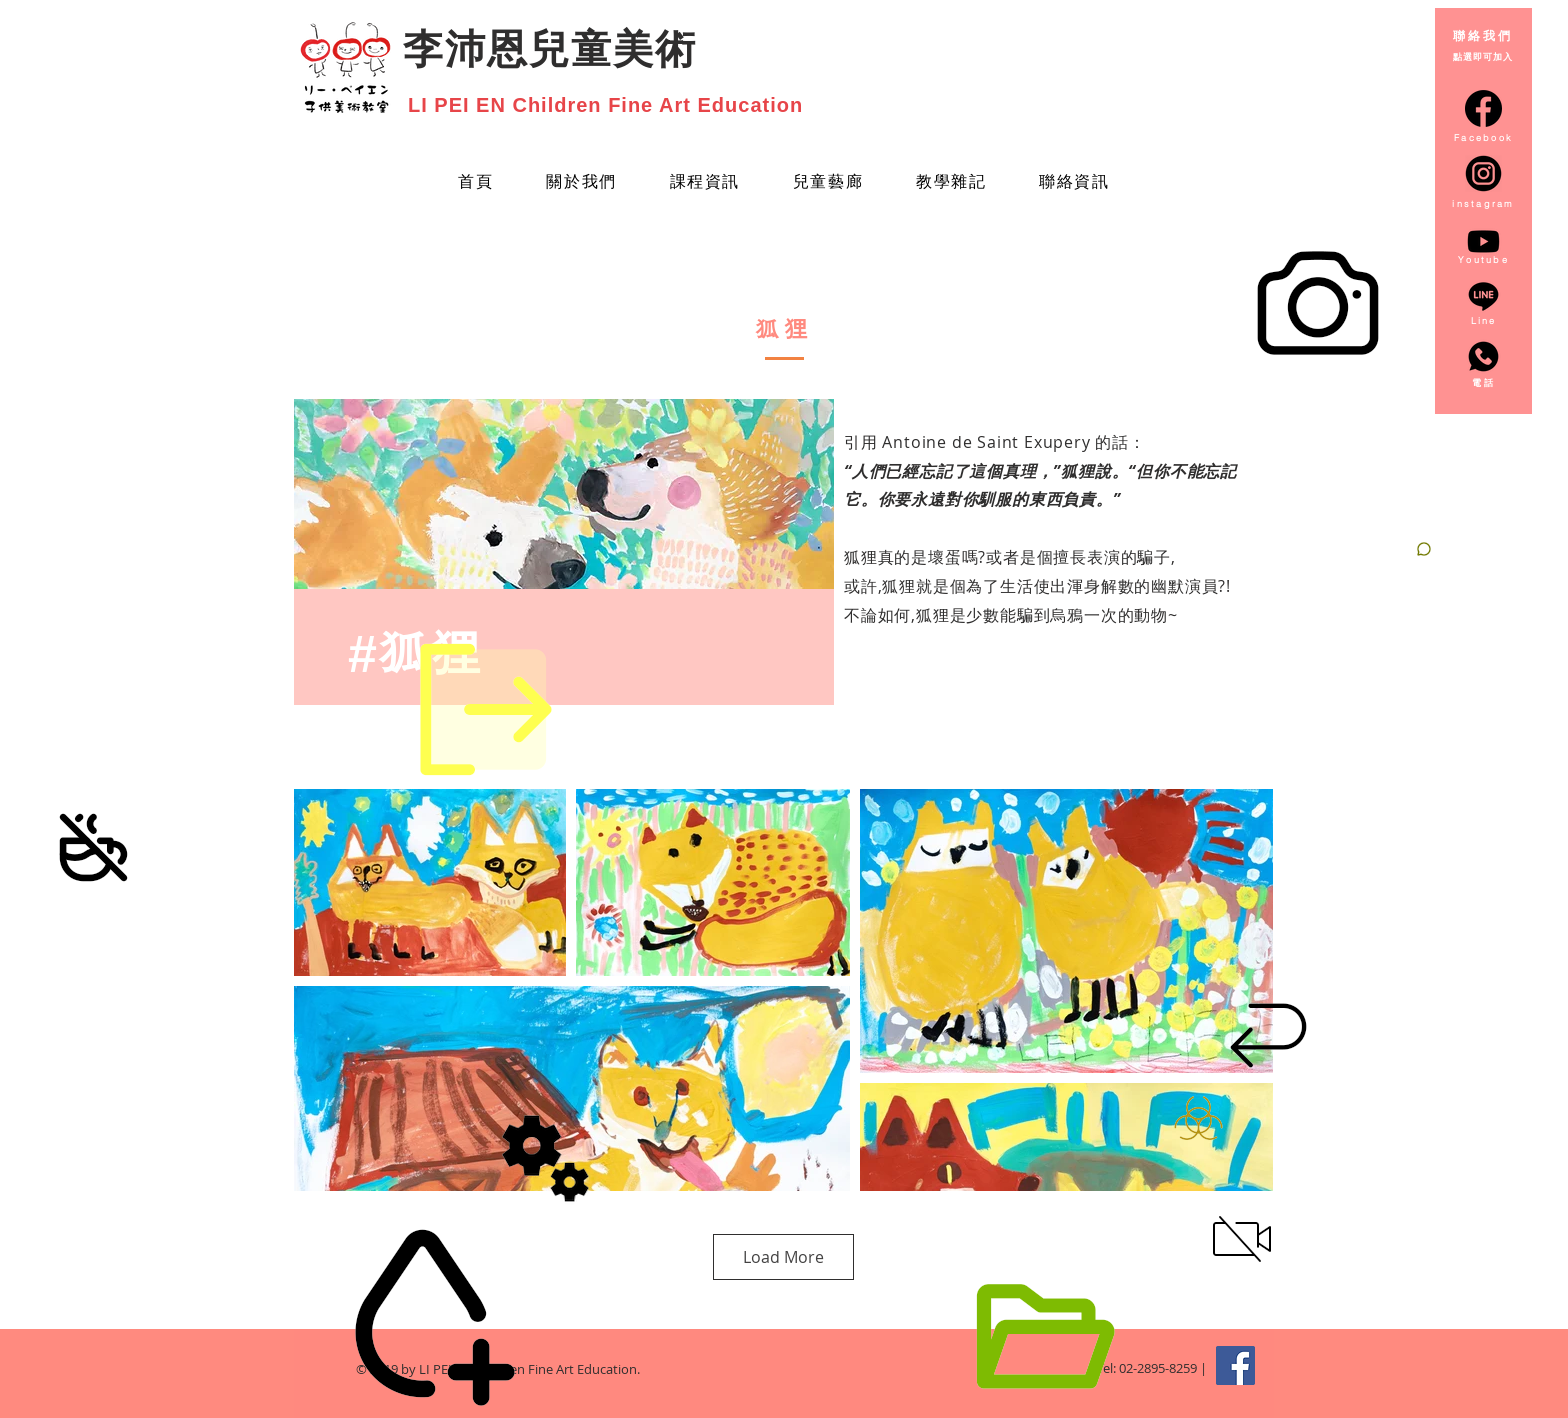 This screenshot has height=1418, width=1568. Describe the element at coordinates (1240, 1239) in the screenshot. I see `turn off camera or disable video` at that location.